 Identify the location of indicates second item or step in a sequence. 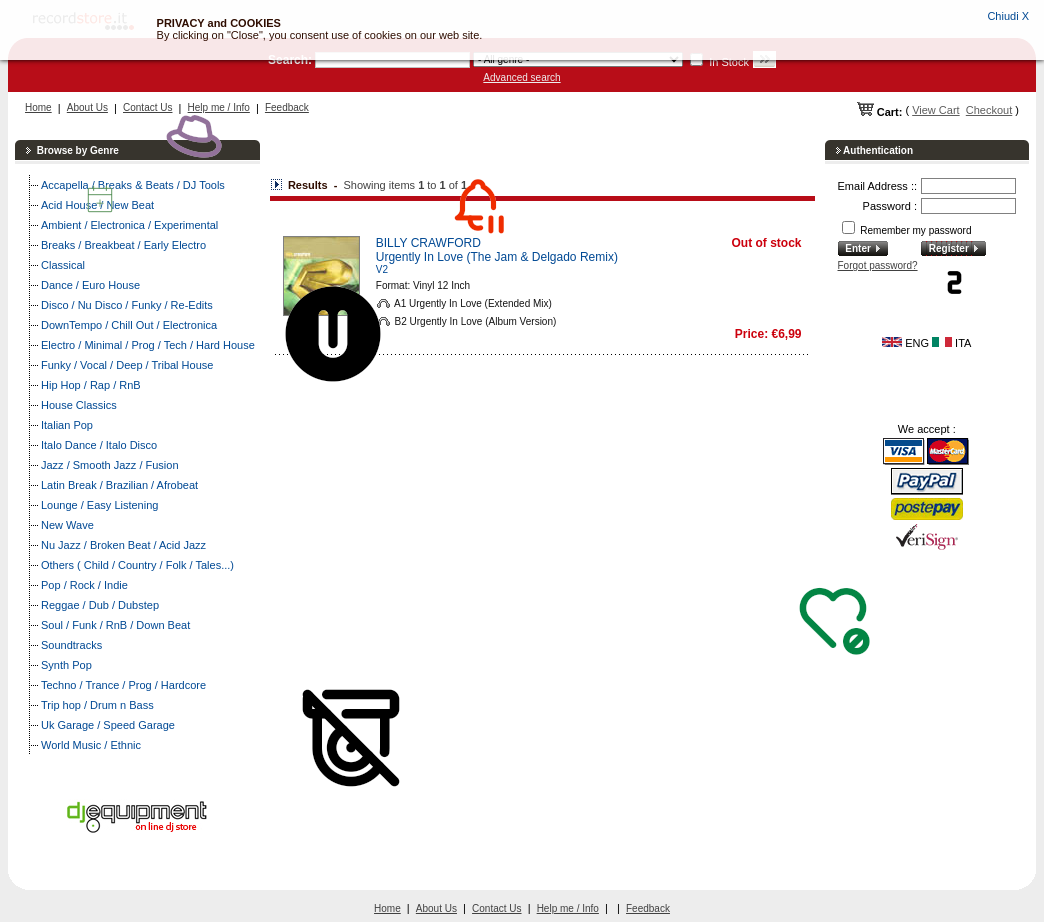
(954, 282).